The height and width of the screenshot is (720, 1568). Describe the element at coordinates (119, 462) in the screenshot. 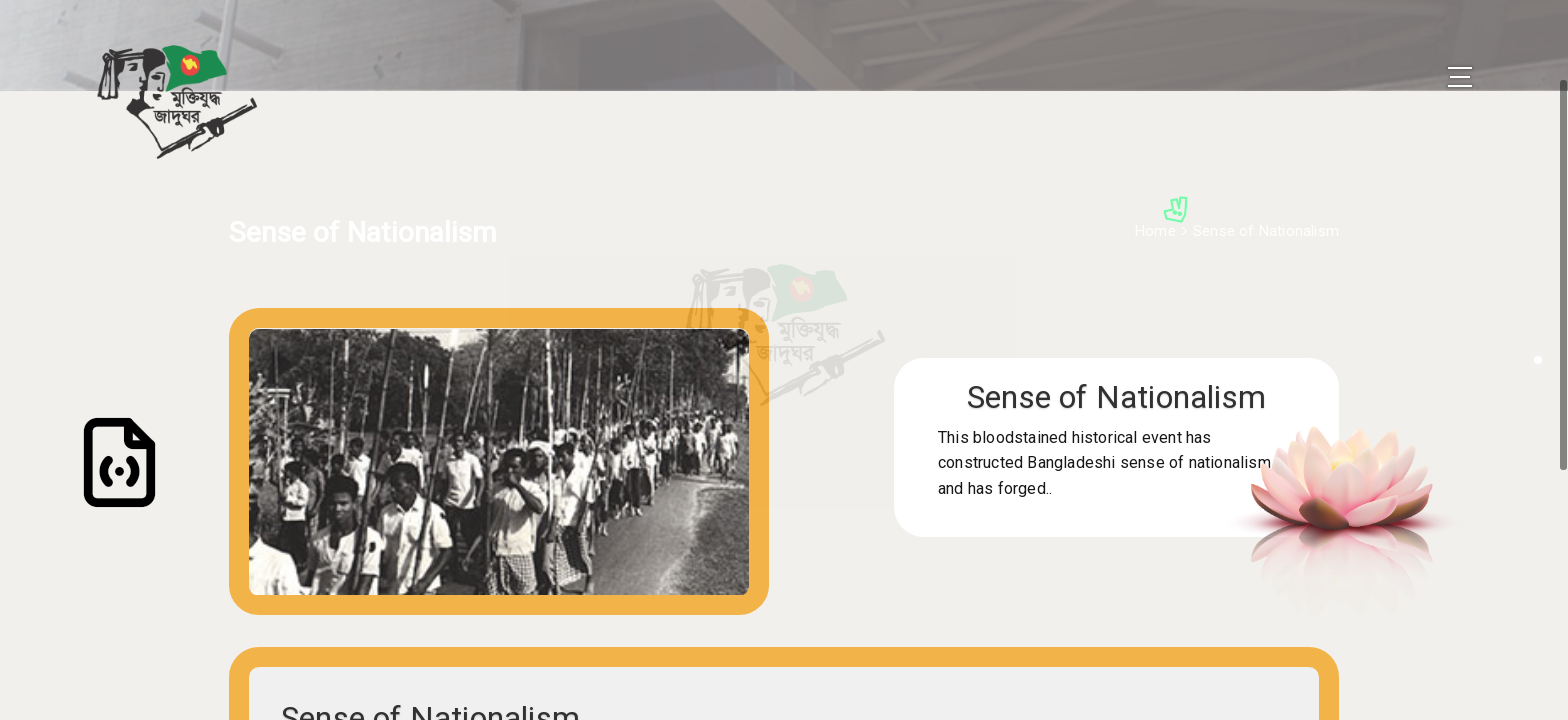

I see `access a file with wireless or signal data` at that location.